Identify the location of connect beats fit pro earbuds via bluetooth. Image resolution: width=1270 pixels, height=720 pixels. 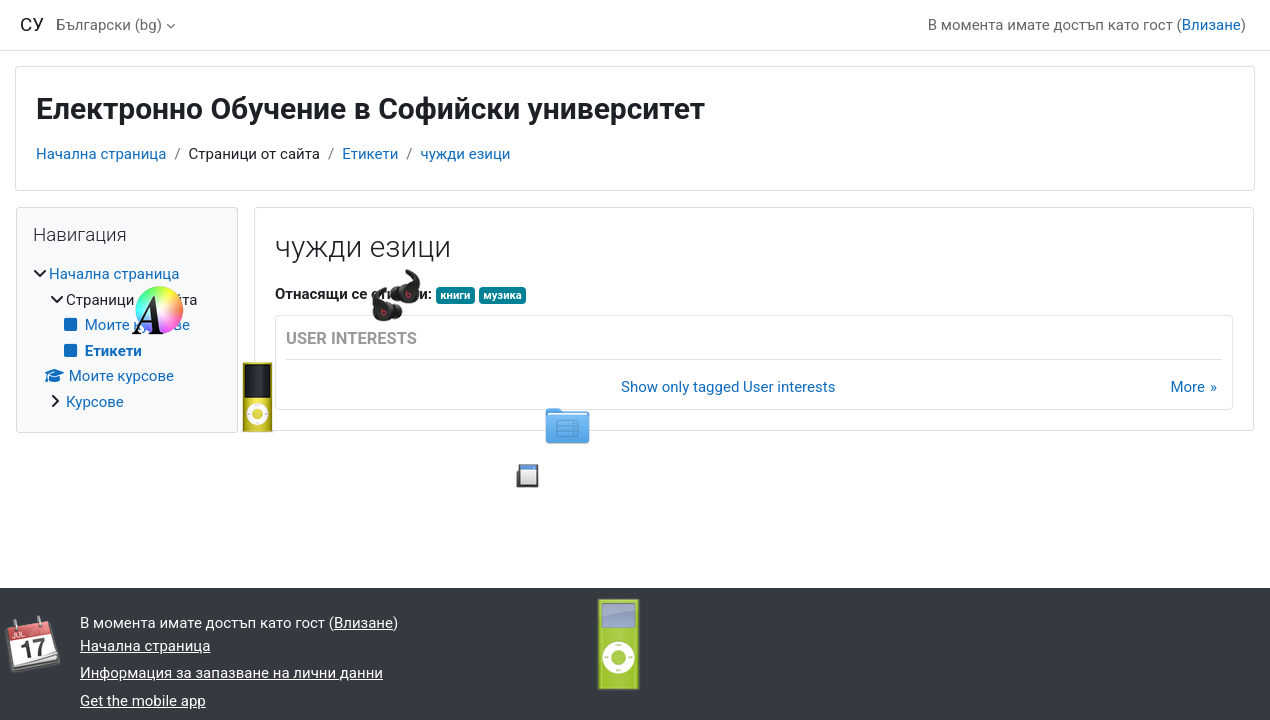
(396, 296).